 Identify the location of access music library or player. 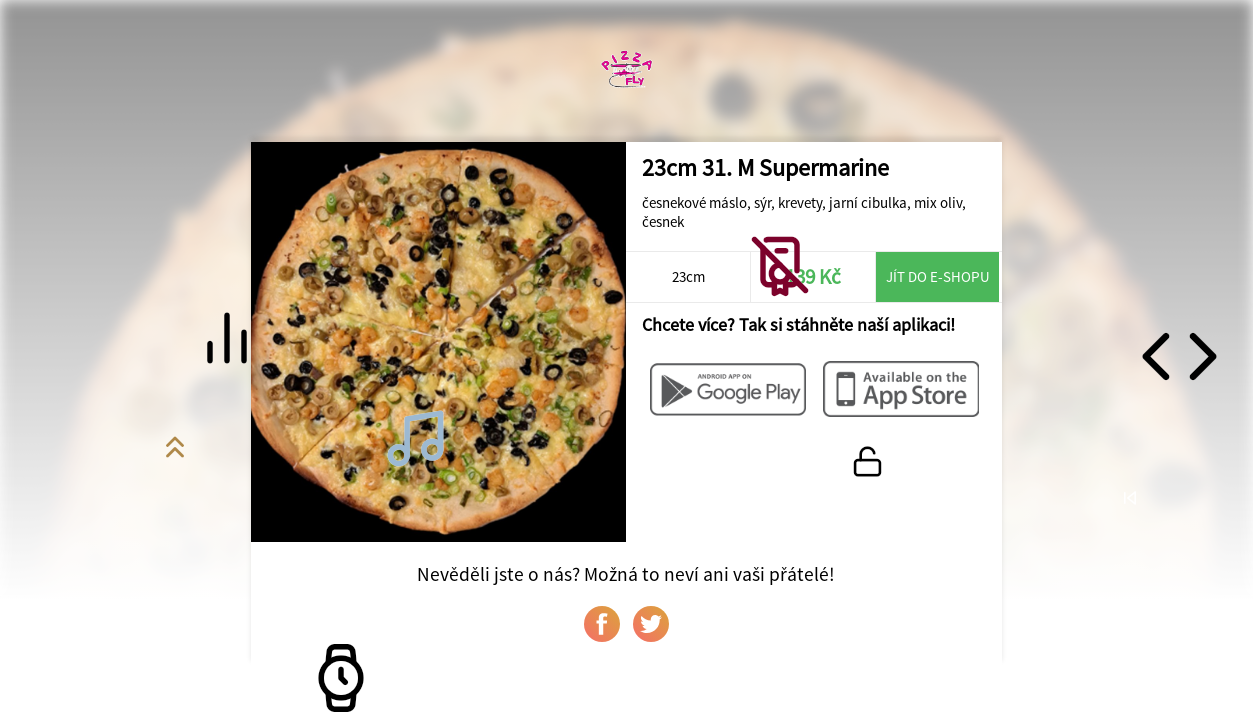
(415, 438).